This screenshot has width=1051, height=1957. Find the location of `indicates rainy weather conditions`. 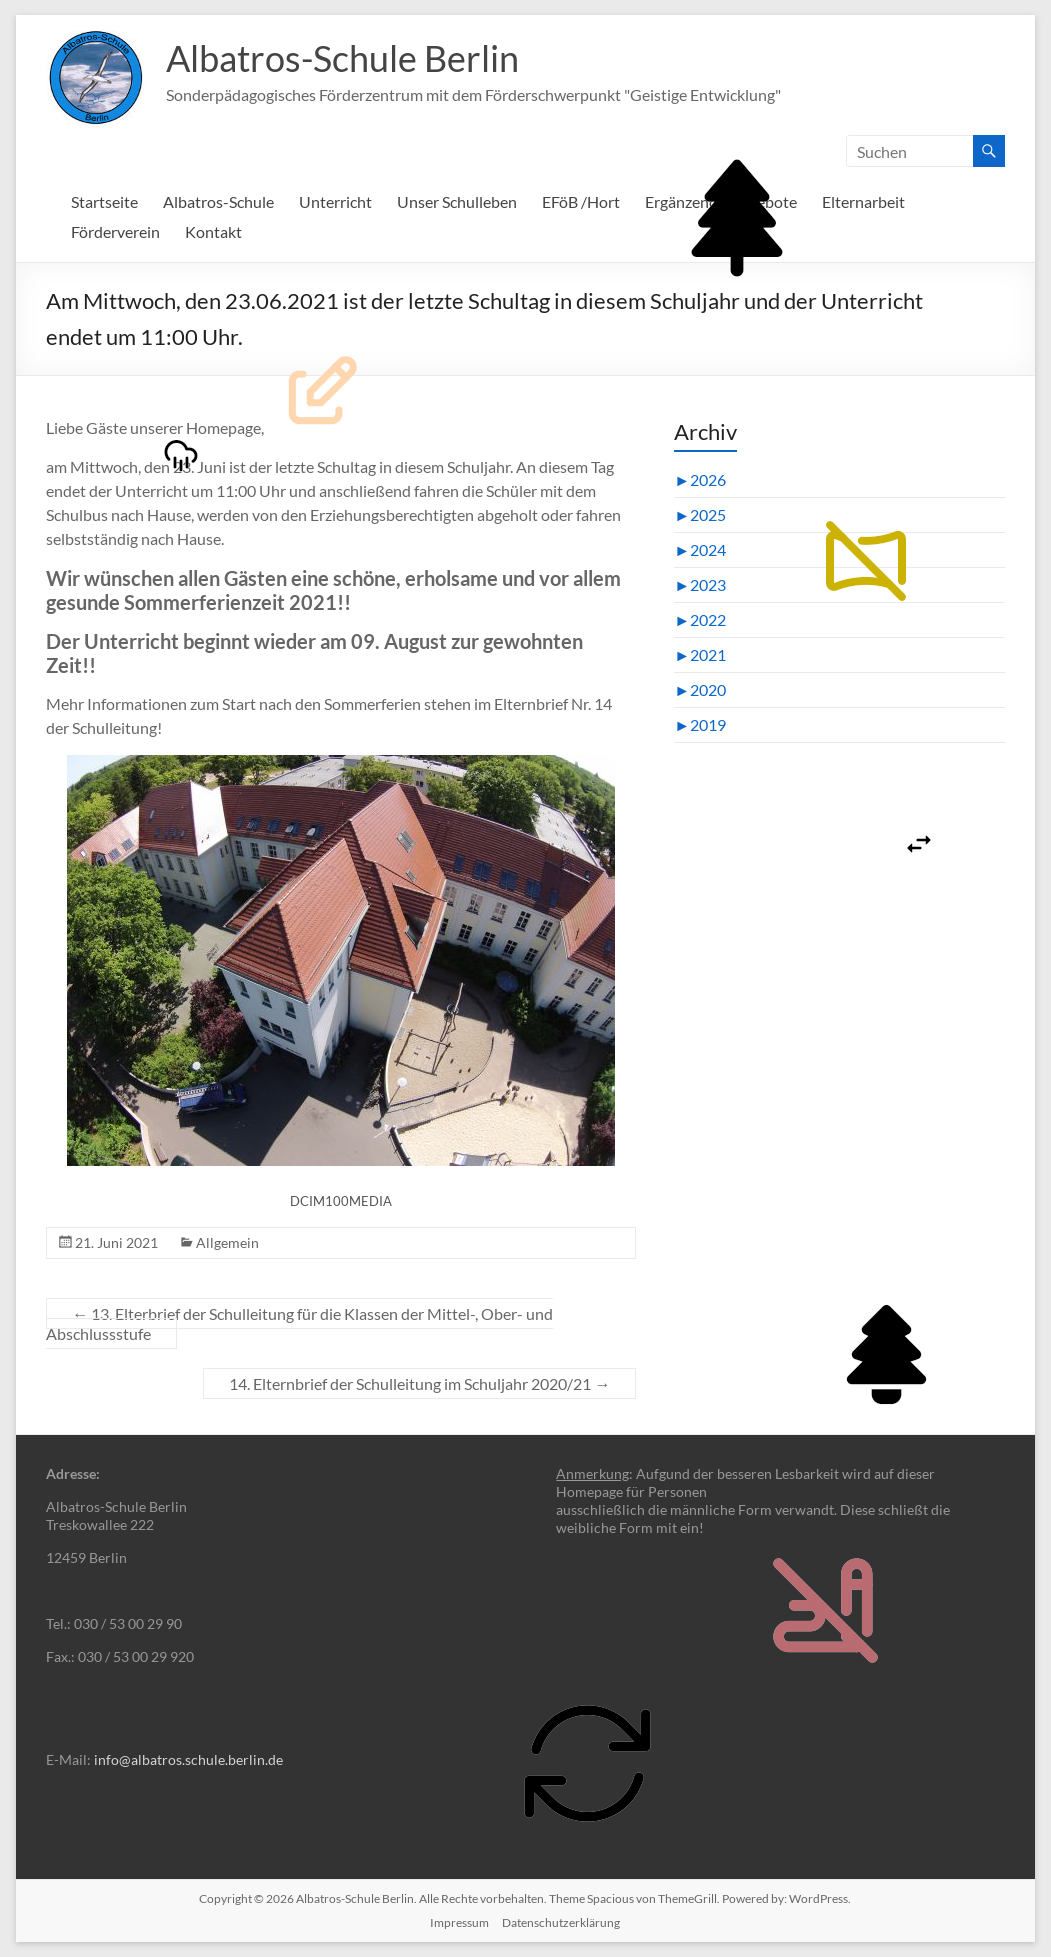

indicates rainy weather conditions is located at coordinates (181, 455).